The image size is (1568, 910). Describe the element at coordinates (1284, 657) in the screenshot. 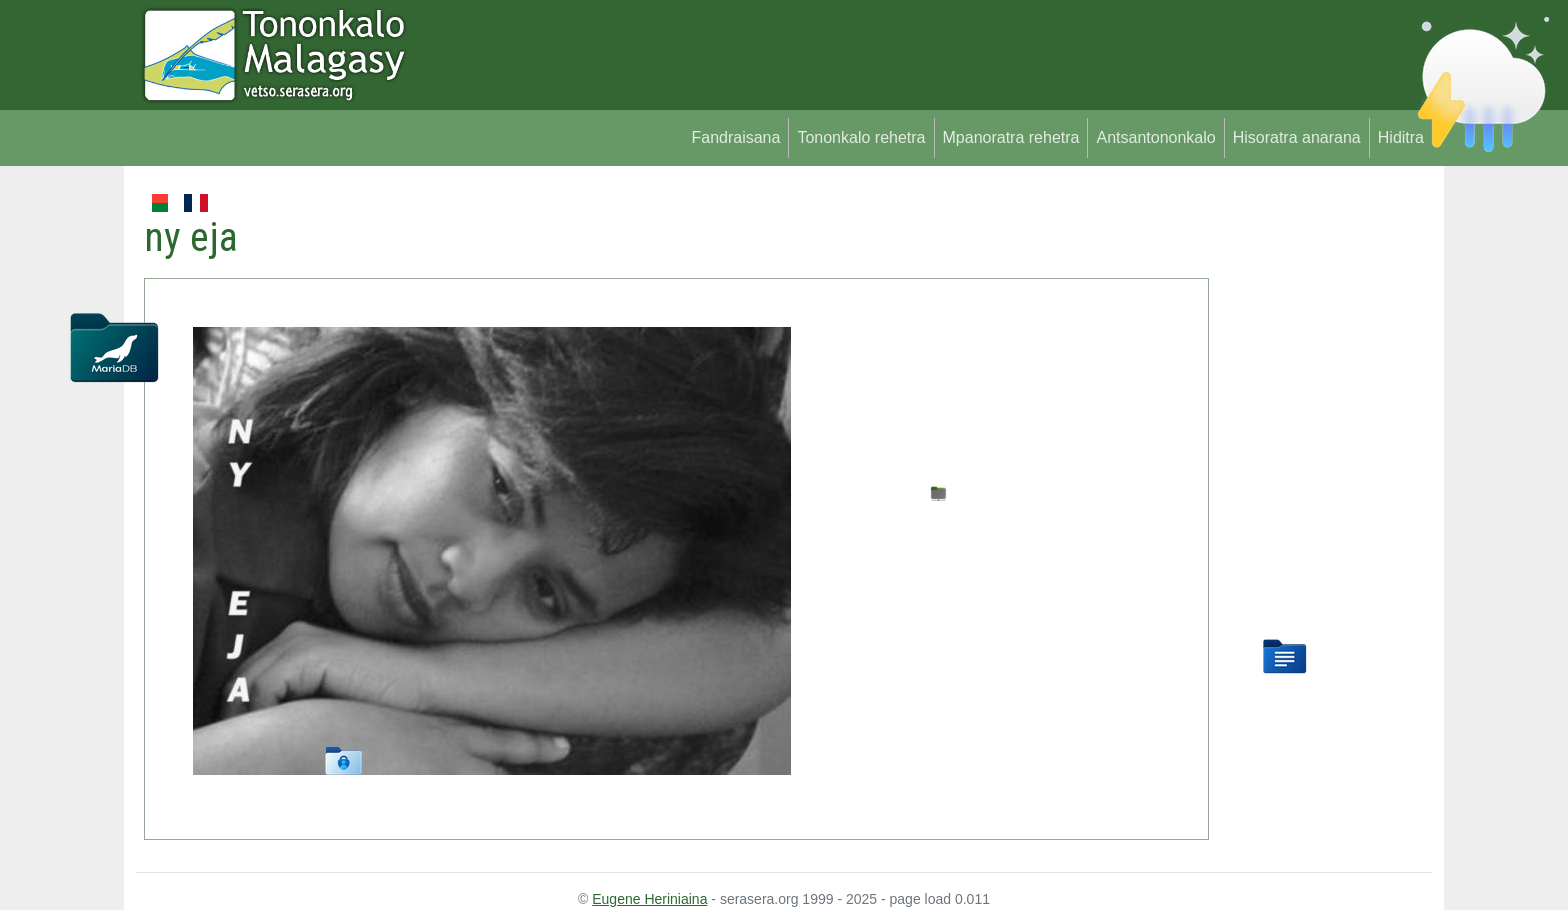

I see `open google docs folder` at that location.